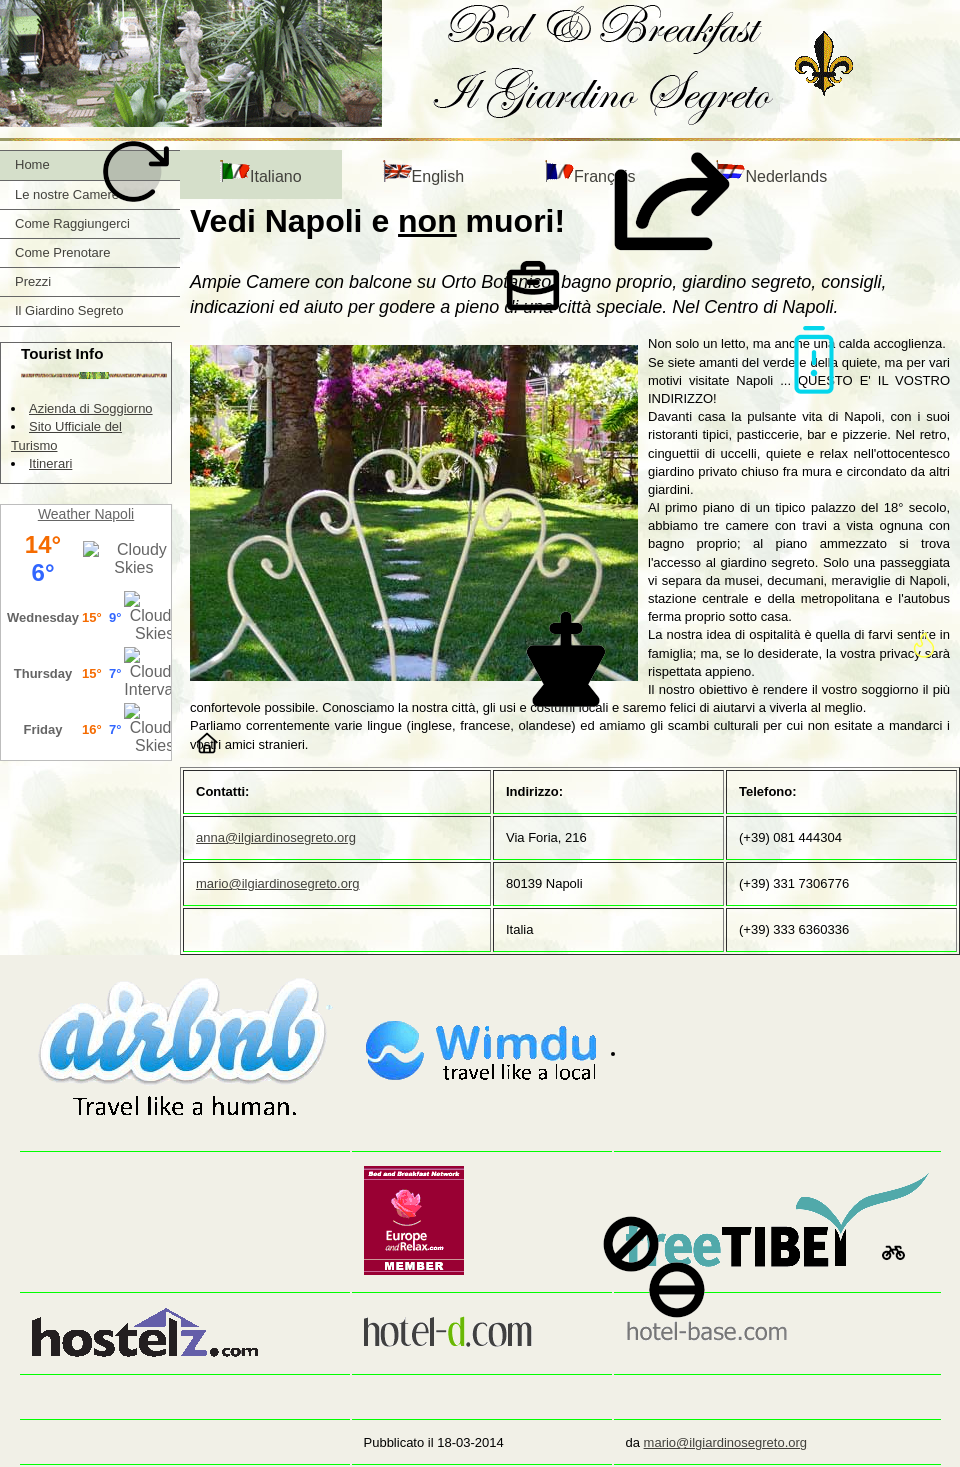 Image resolution: width=960 pixels, height=1467 pixels. I want to click on refresh or reload content, so click(133, 171).